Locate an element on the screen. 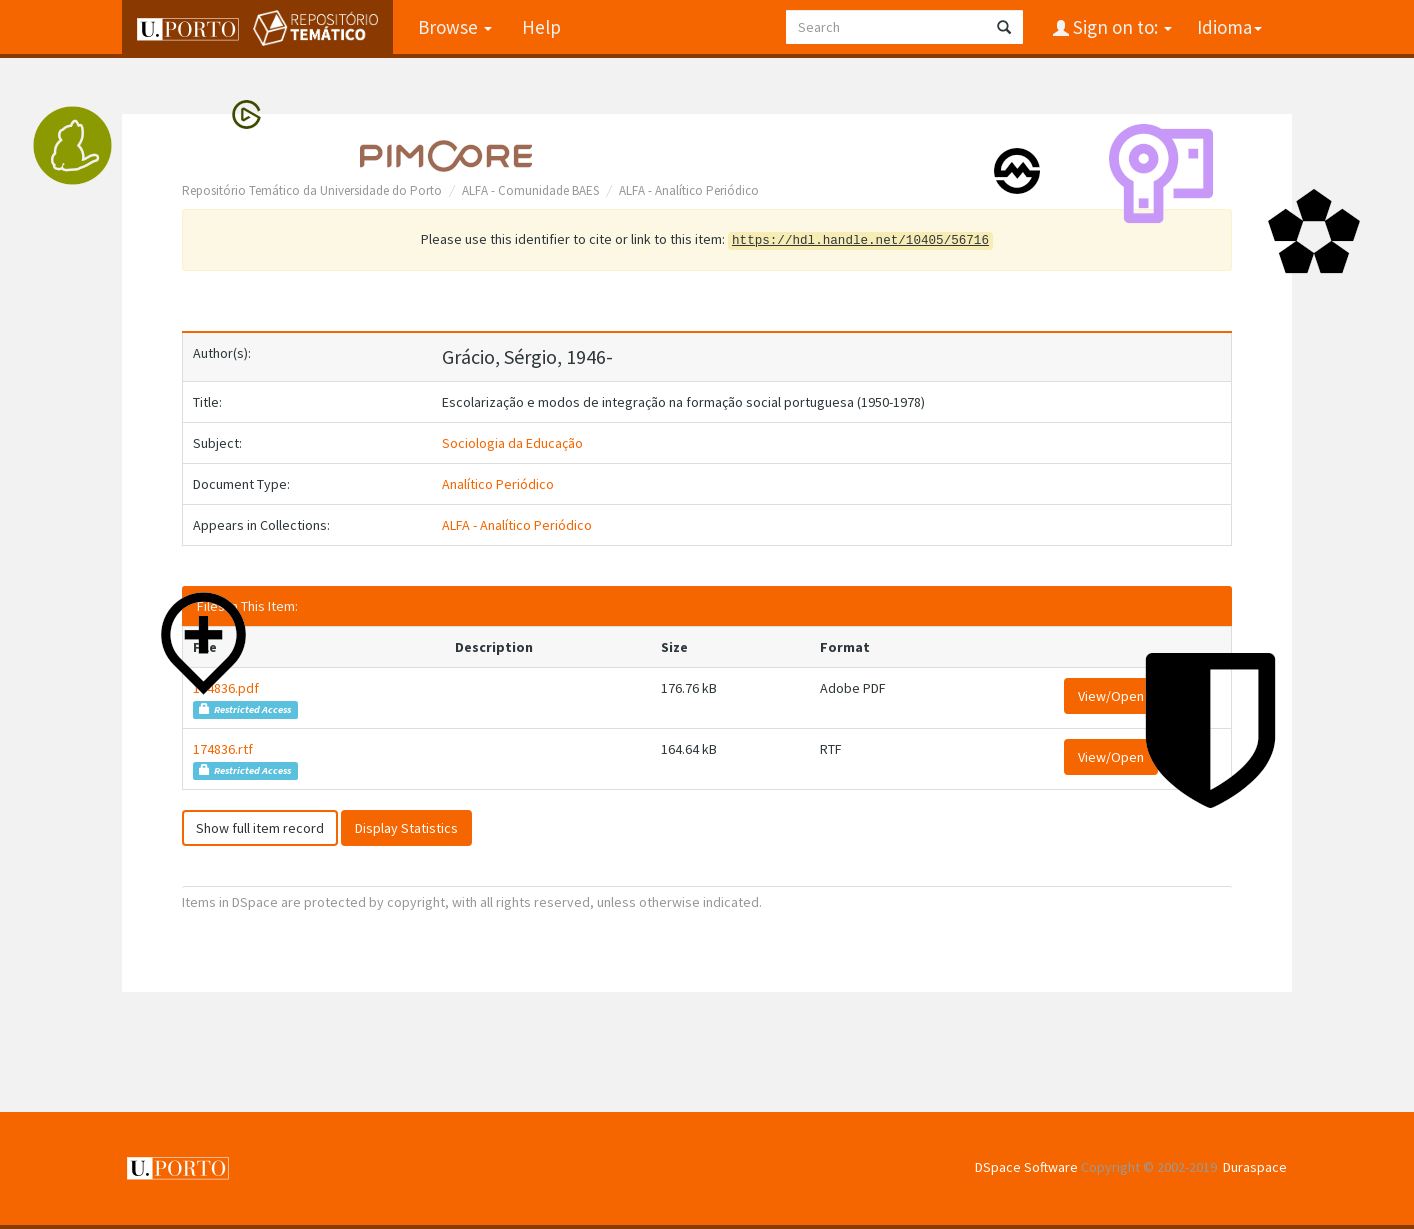 The height and width of the screenshot is (1229, 1414). DV camcorder or digital video camera is located at coordinates (1163, 173).